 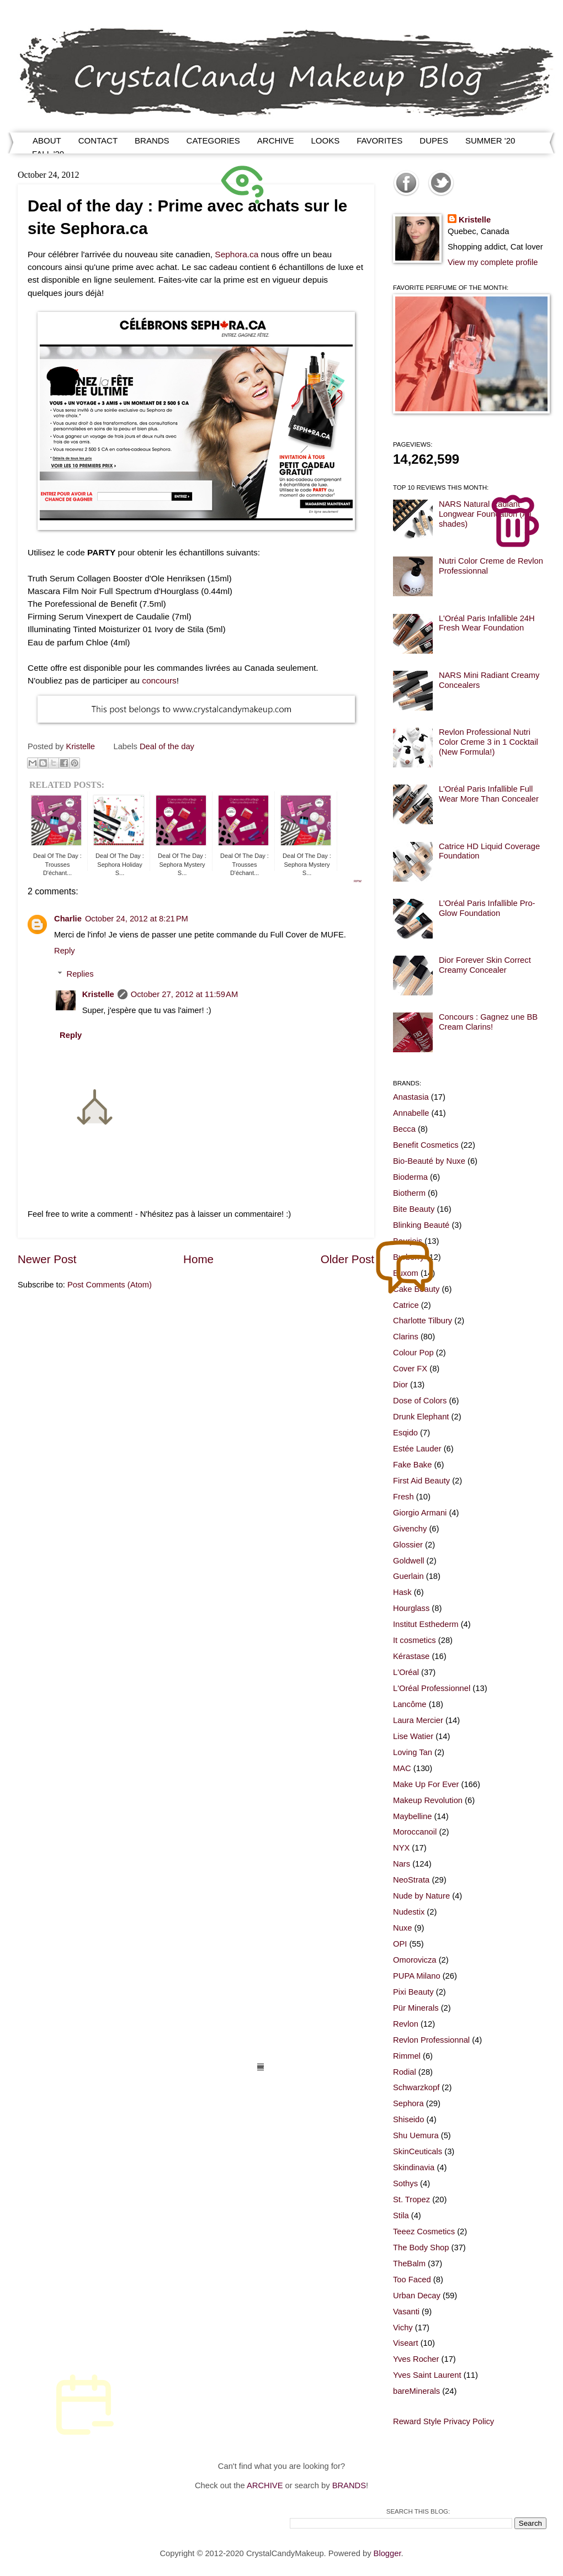 What do you see at coordinates (515, 521) in the screenshot?
I see `browse nearby bars or breweries` at bounding box center [515, 521].